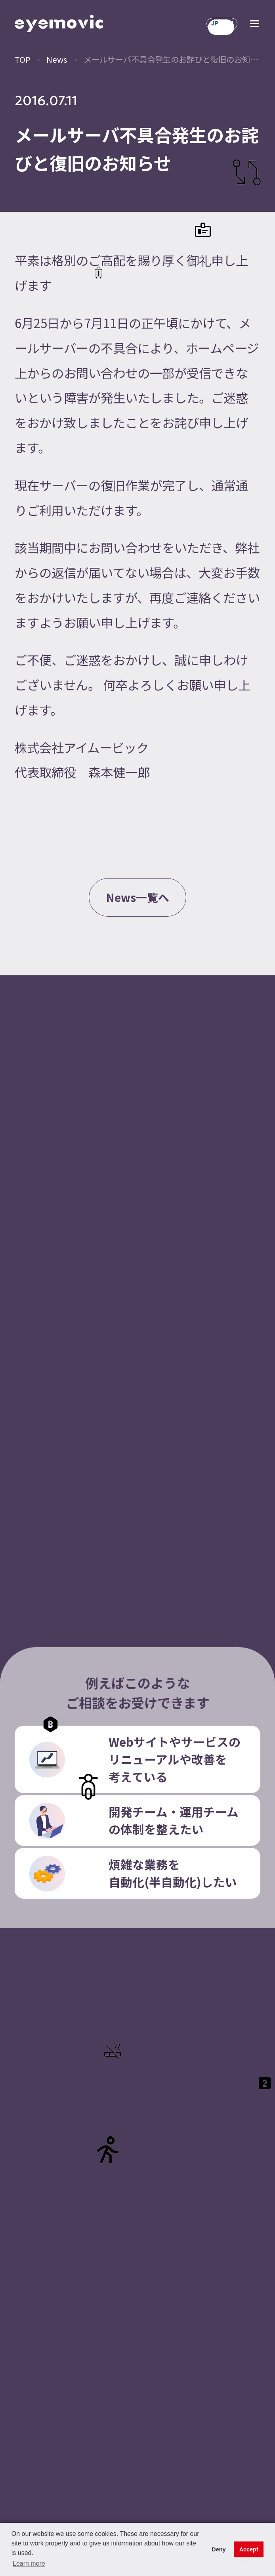 Image resolution: width=275 pixels, height=2576 pixels. I want to click on select moped or scooter as transportation mode, so click(88, 1787).